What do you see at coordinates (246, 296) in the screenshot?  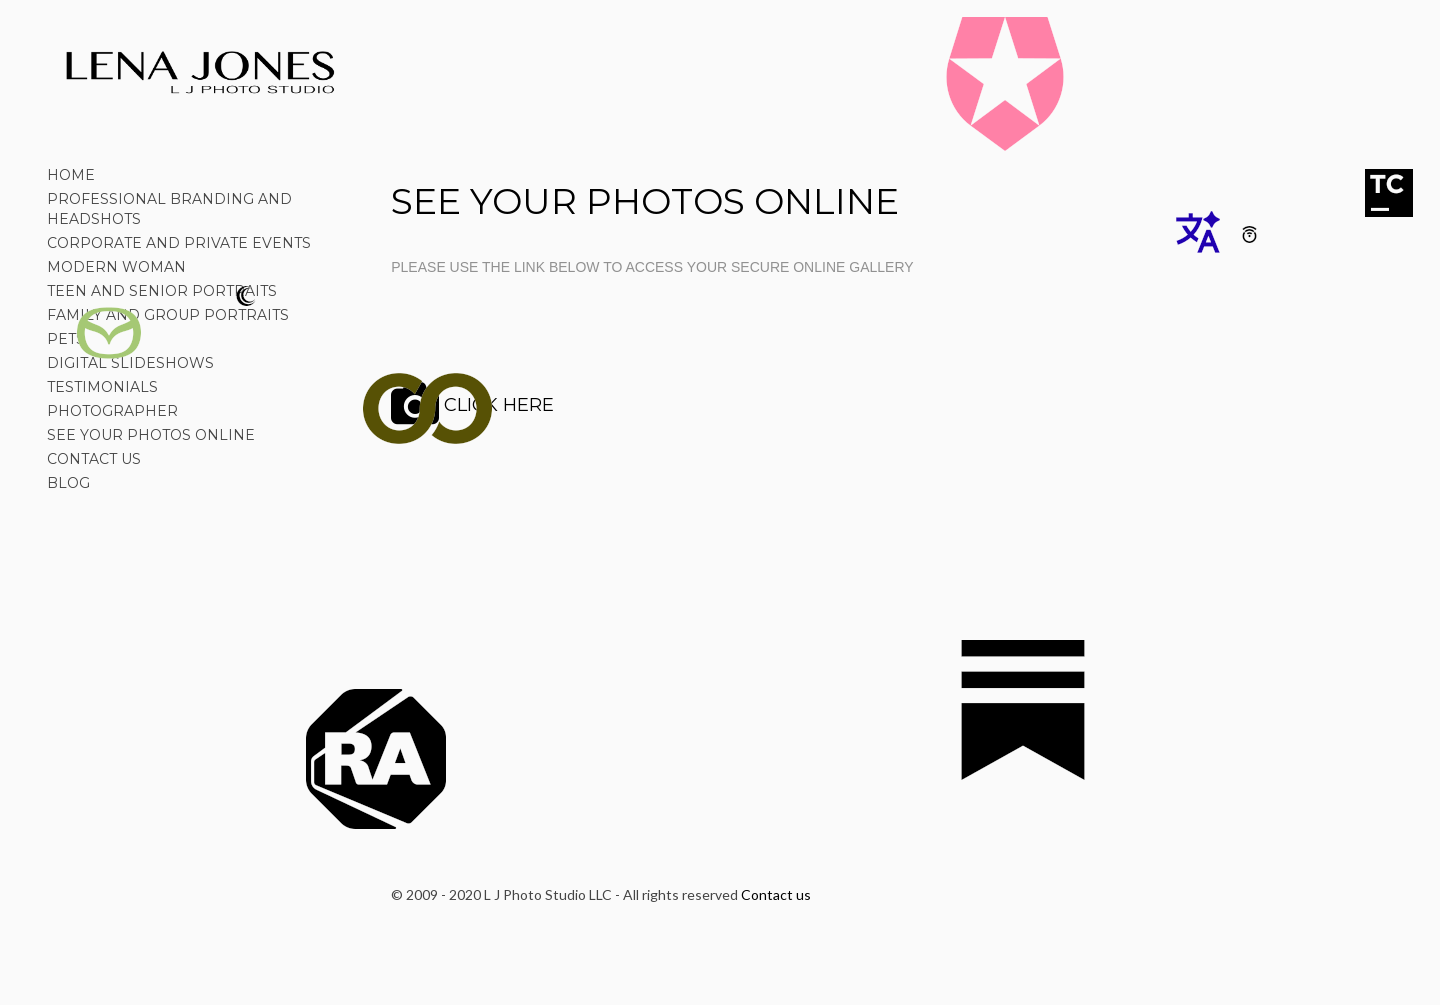 I see `contributor covenant logo indicating a code of conduct for open source projects` at bounding box center [246, 296].